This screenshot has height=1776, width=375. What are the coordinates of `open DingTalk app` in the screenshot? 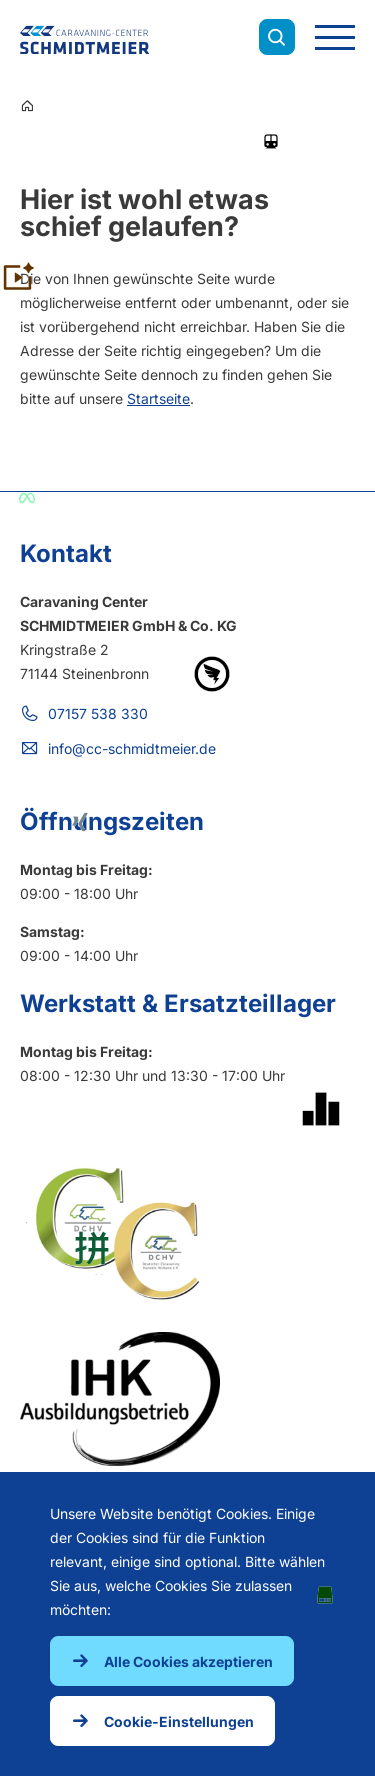 It's located at (212, 674).